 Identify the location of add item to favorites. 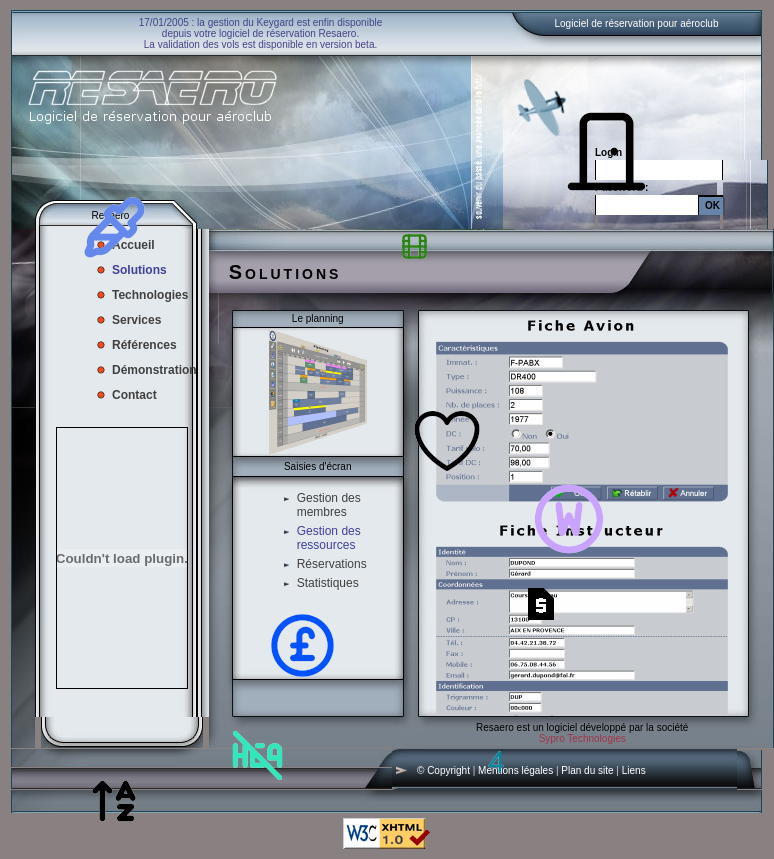
(447, 441).